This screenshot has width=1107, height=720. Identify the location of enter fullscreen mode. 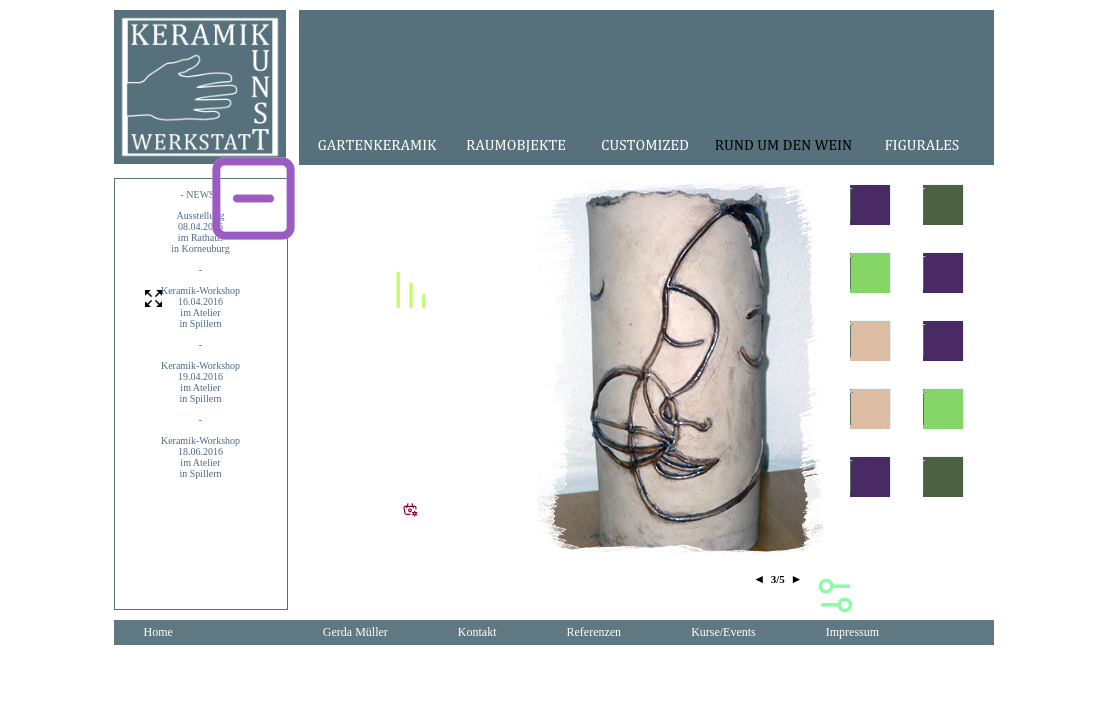
(153, 298).